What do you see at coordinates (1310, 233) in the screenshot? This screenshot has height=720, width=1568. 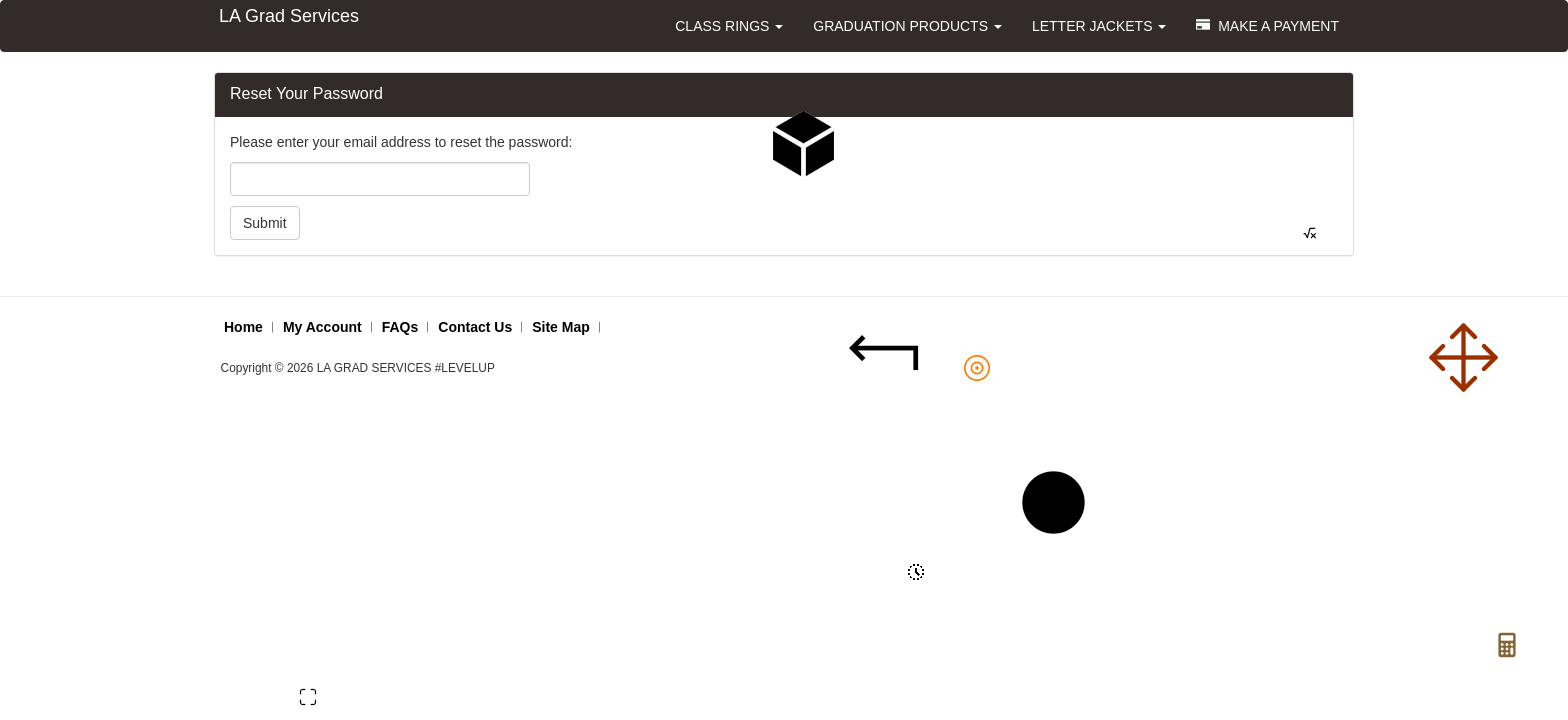 I see `access calculator or math functions` at bounding box center [1310, 233].